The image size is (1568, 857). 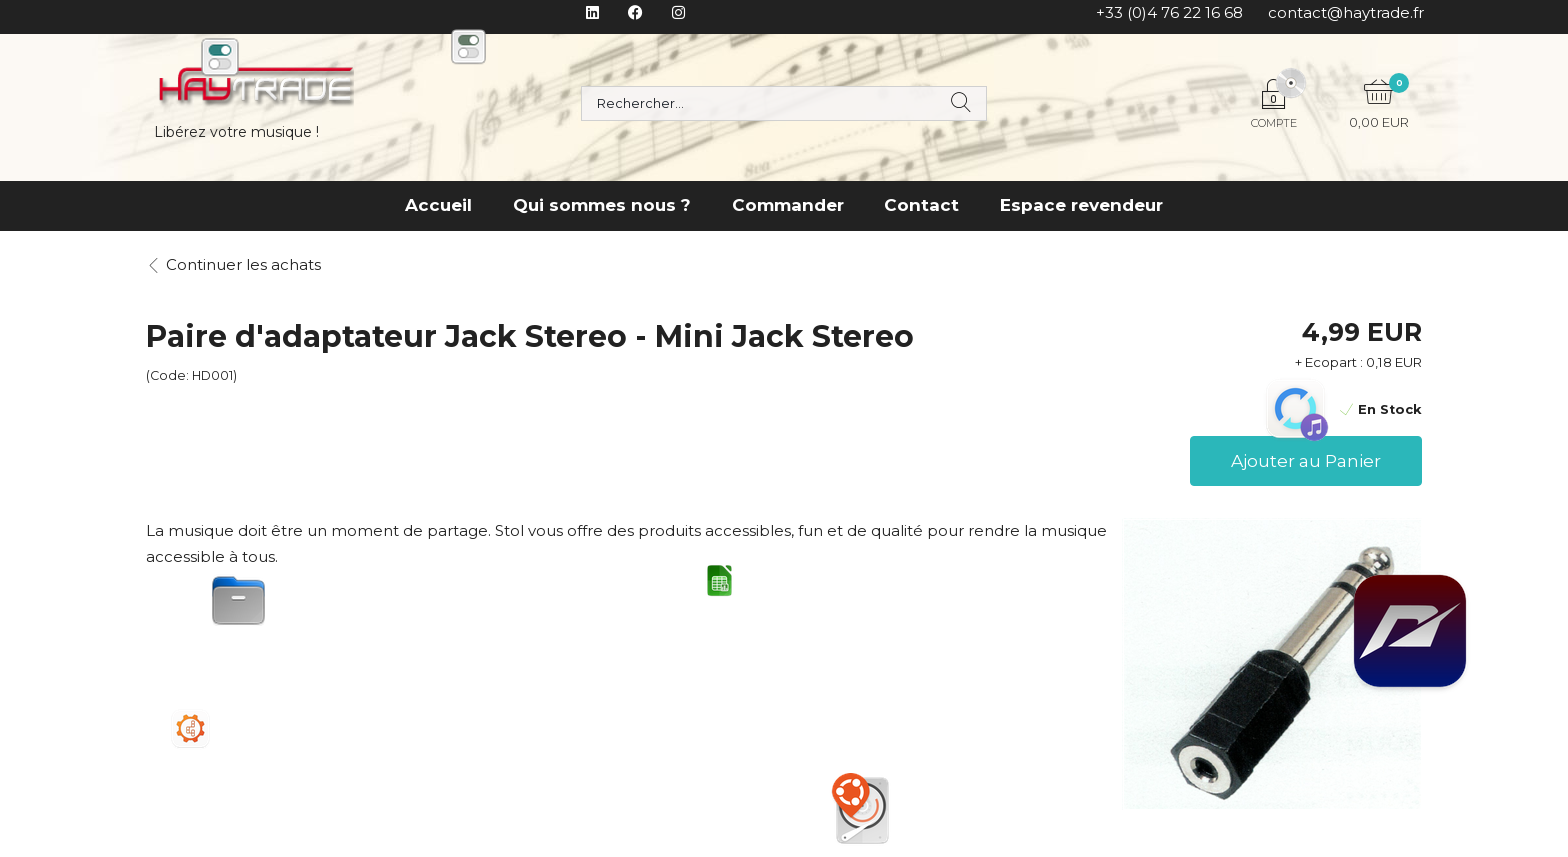 I want to click on open system settings or preferences, so click(x=220, y=57).